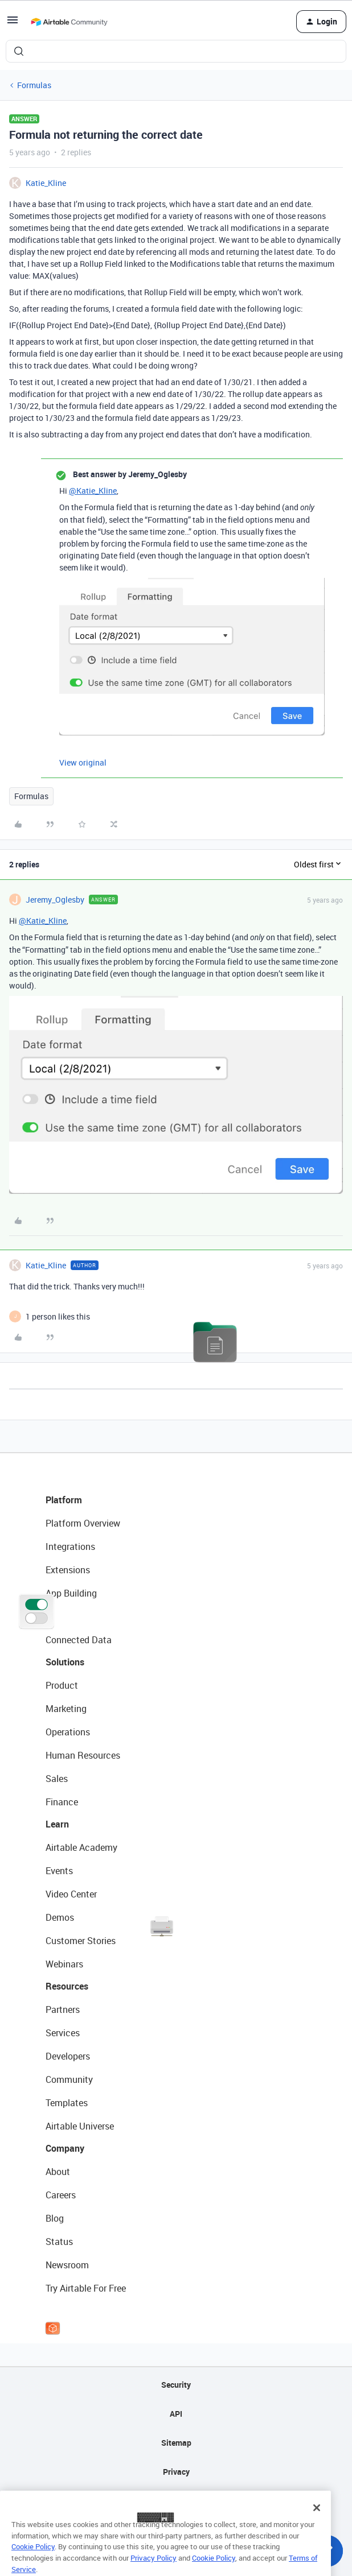 The image size is (352, 2576). I want to click on connect to a network printer, so click(162, 1927).